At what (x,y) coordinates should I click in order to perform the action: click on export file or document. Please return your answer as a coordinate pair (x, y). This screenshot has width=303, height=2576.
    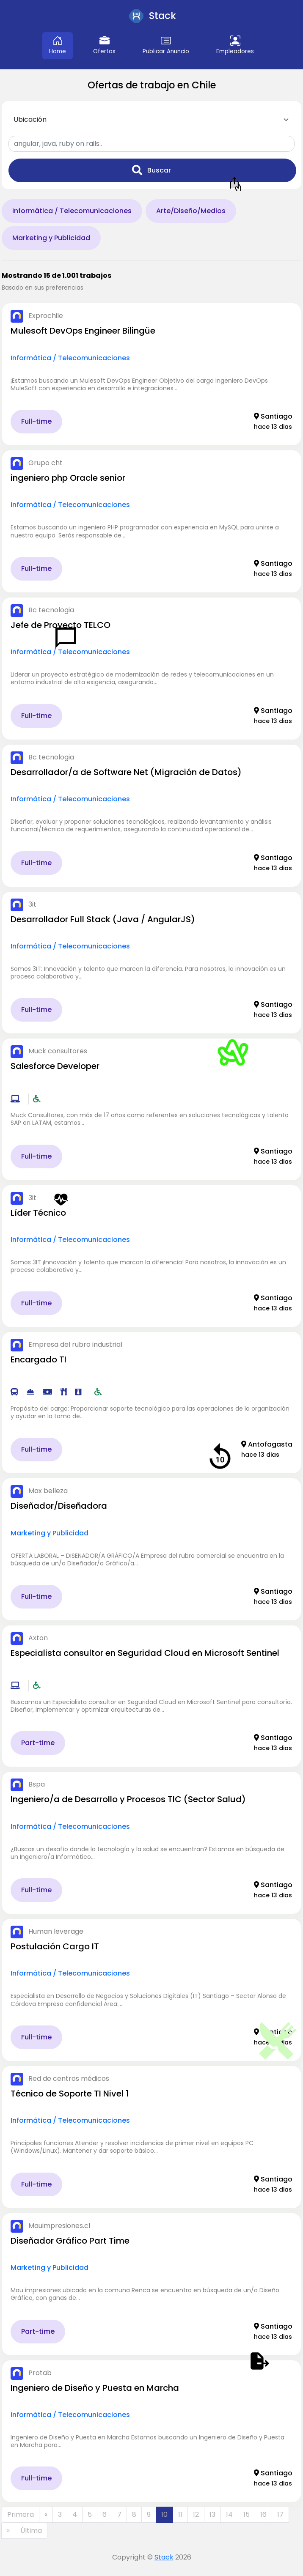
    Looking at the image, I should click on (259, 2361).